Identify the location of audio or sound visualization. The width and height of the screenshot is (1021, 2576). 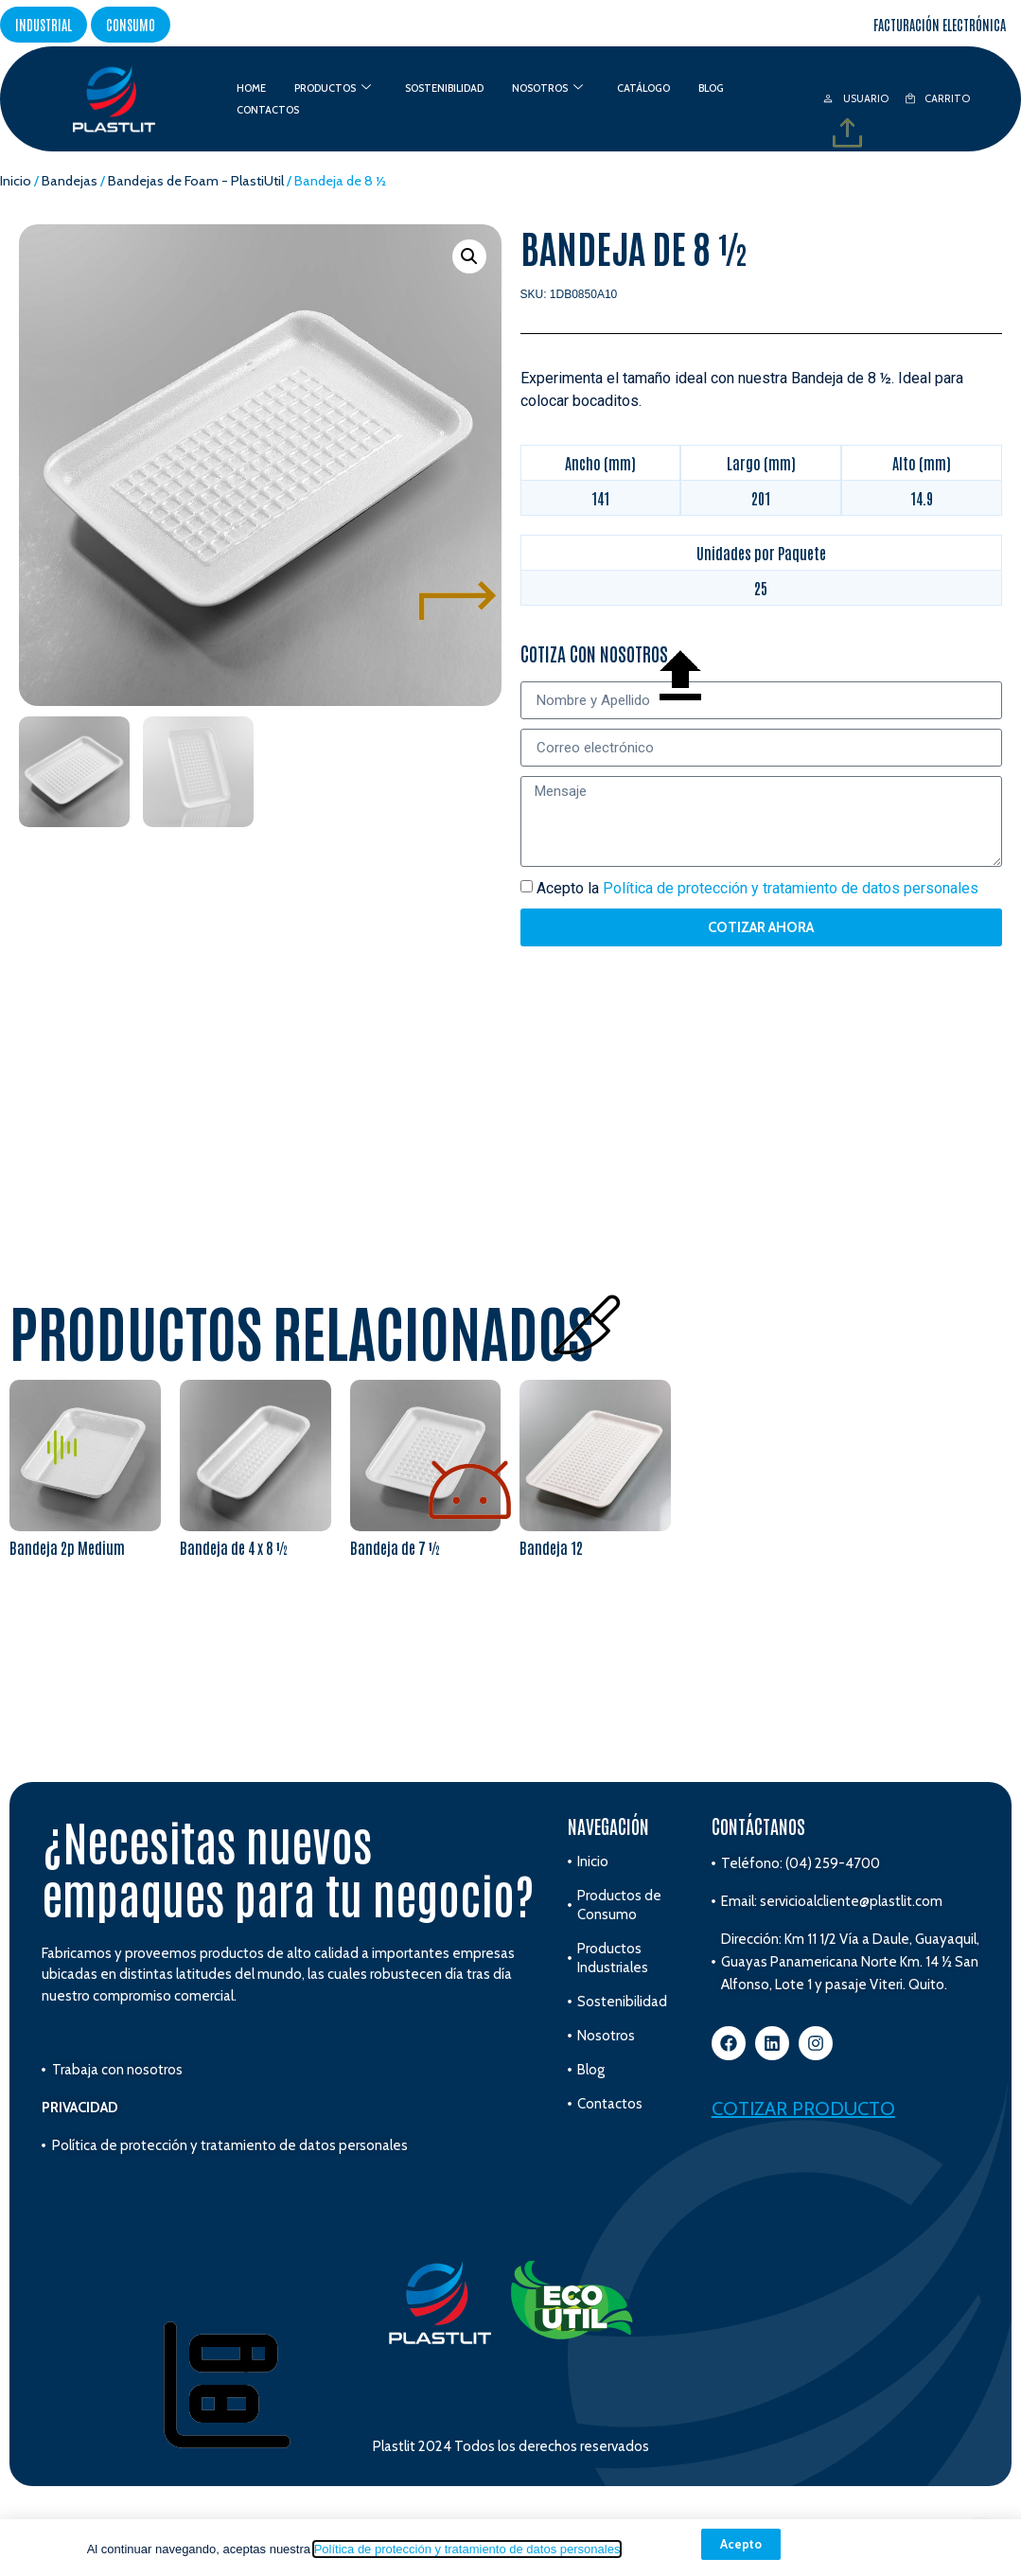
(62, 1447).